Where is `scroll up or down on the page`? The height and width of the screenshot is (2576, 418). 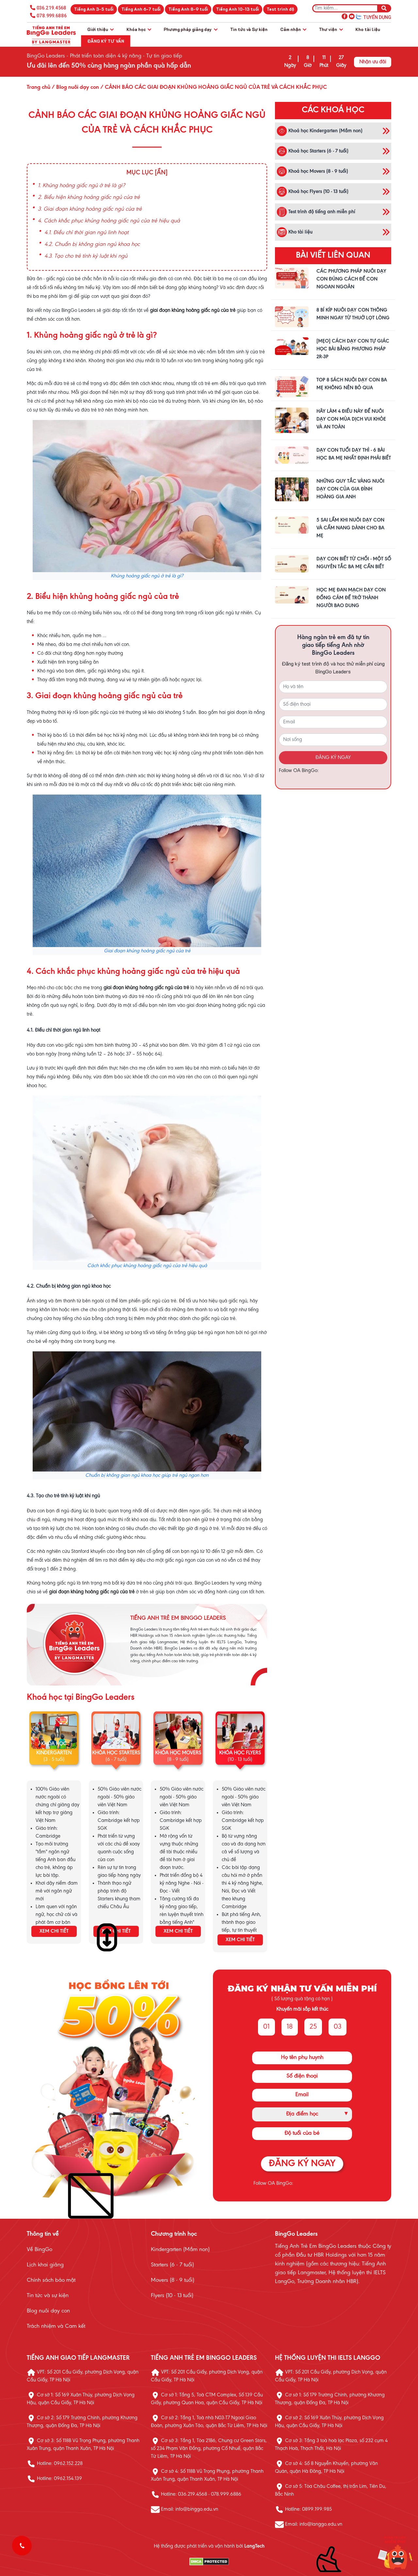
scroll up or down on the page is located at coordinates (107, 1937).